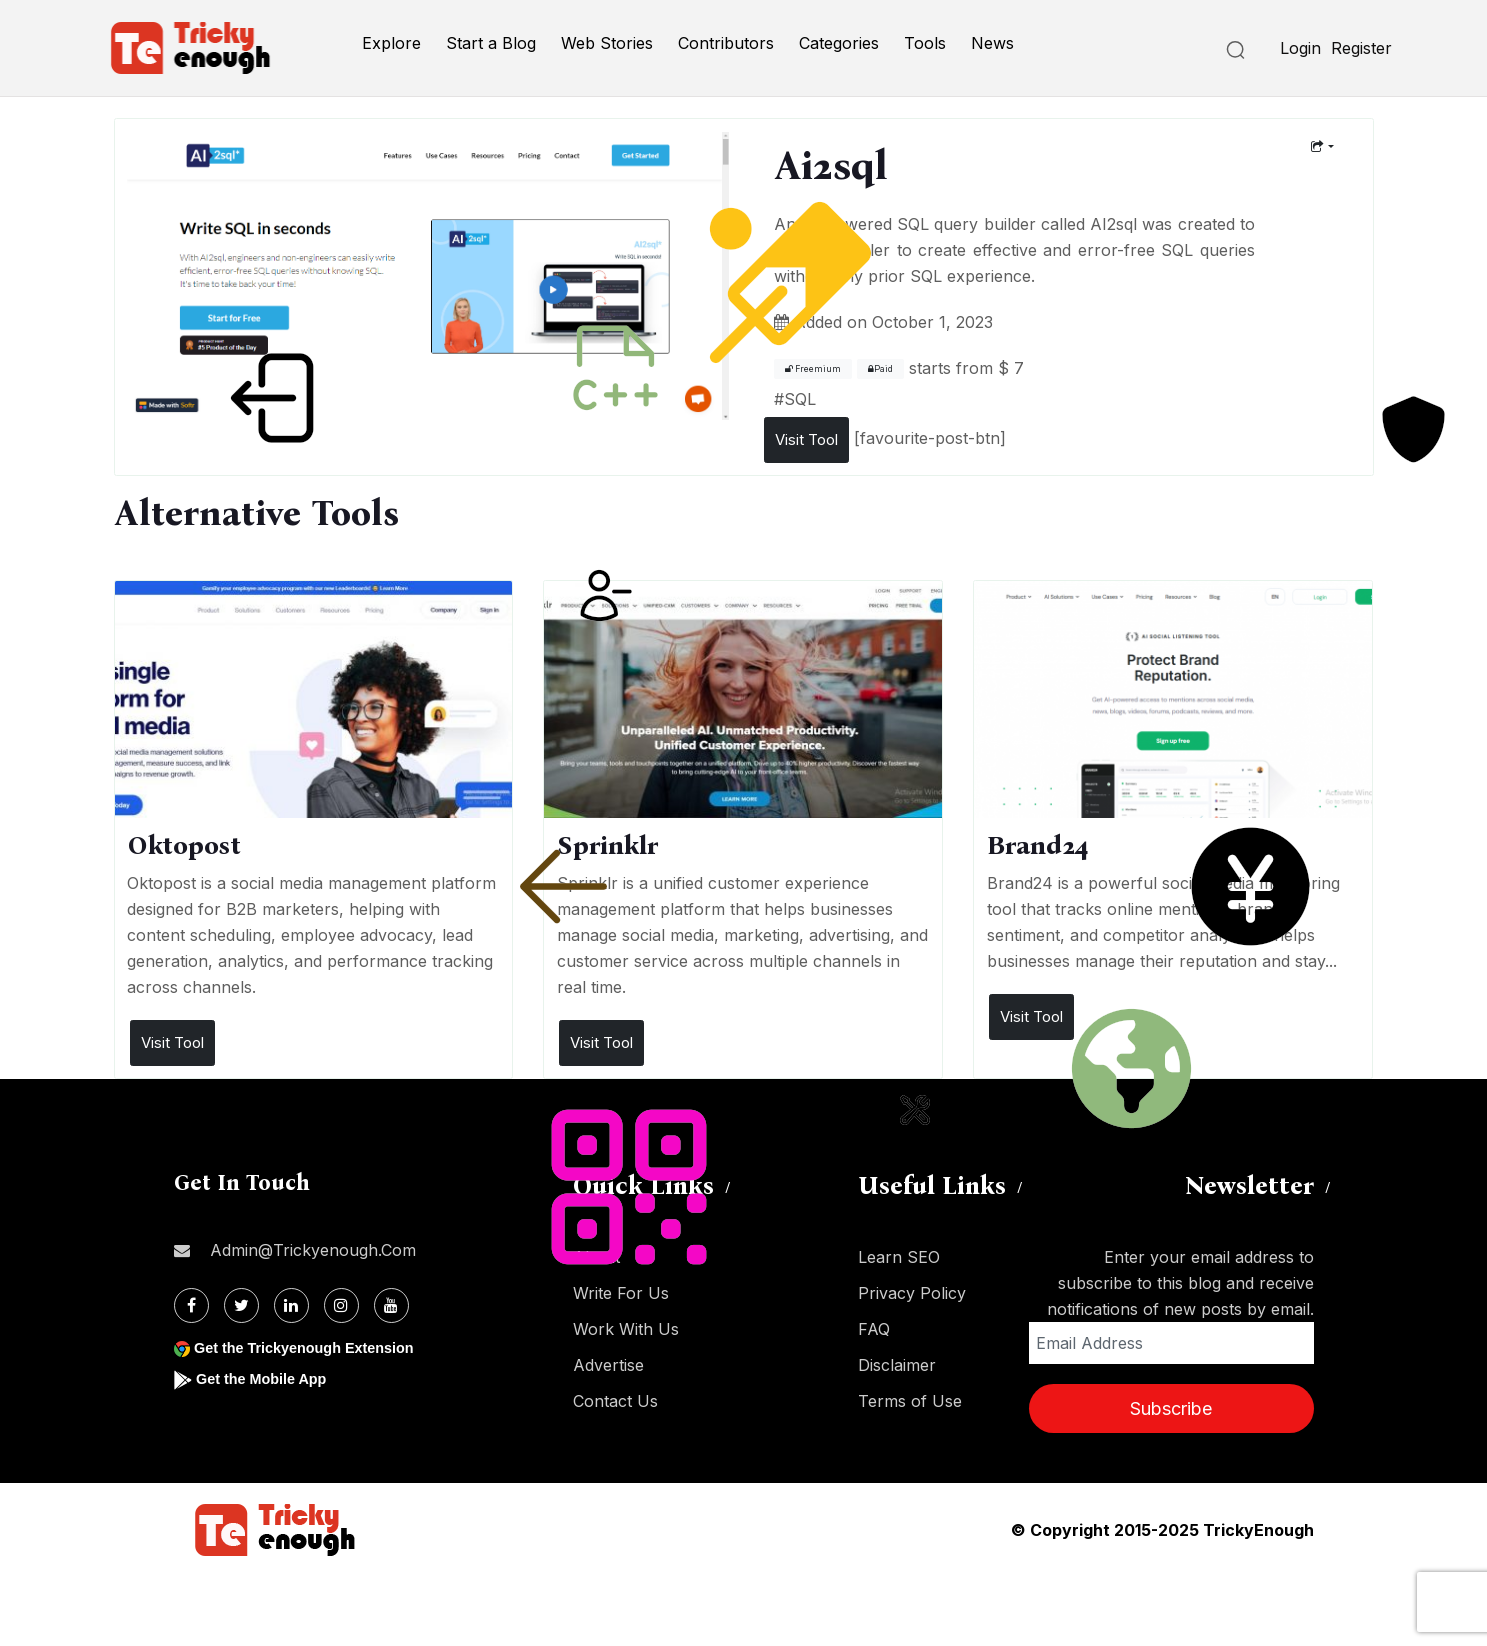  I want to click on a C++ source code file, so click(615, 371).